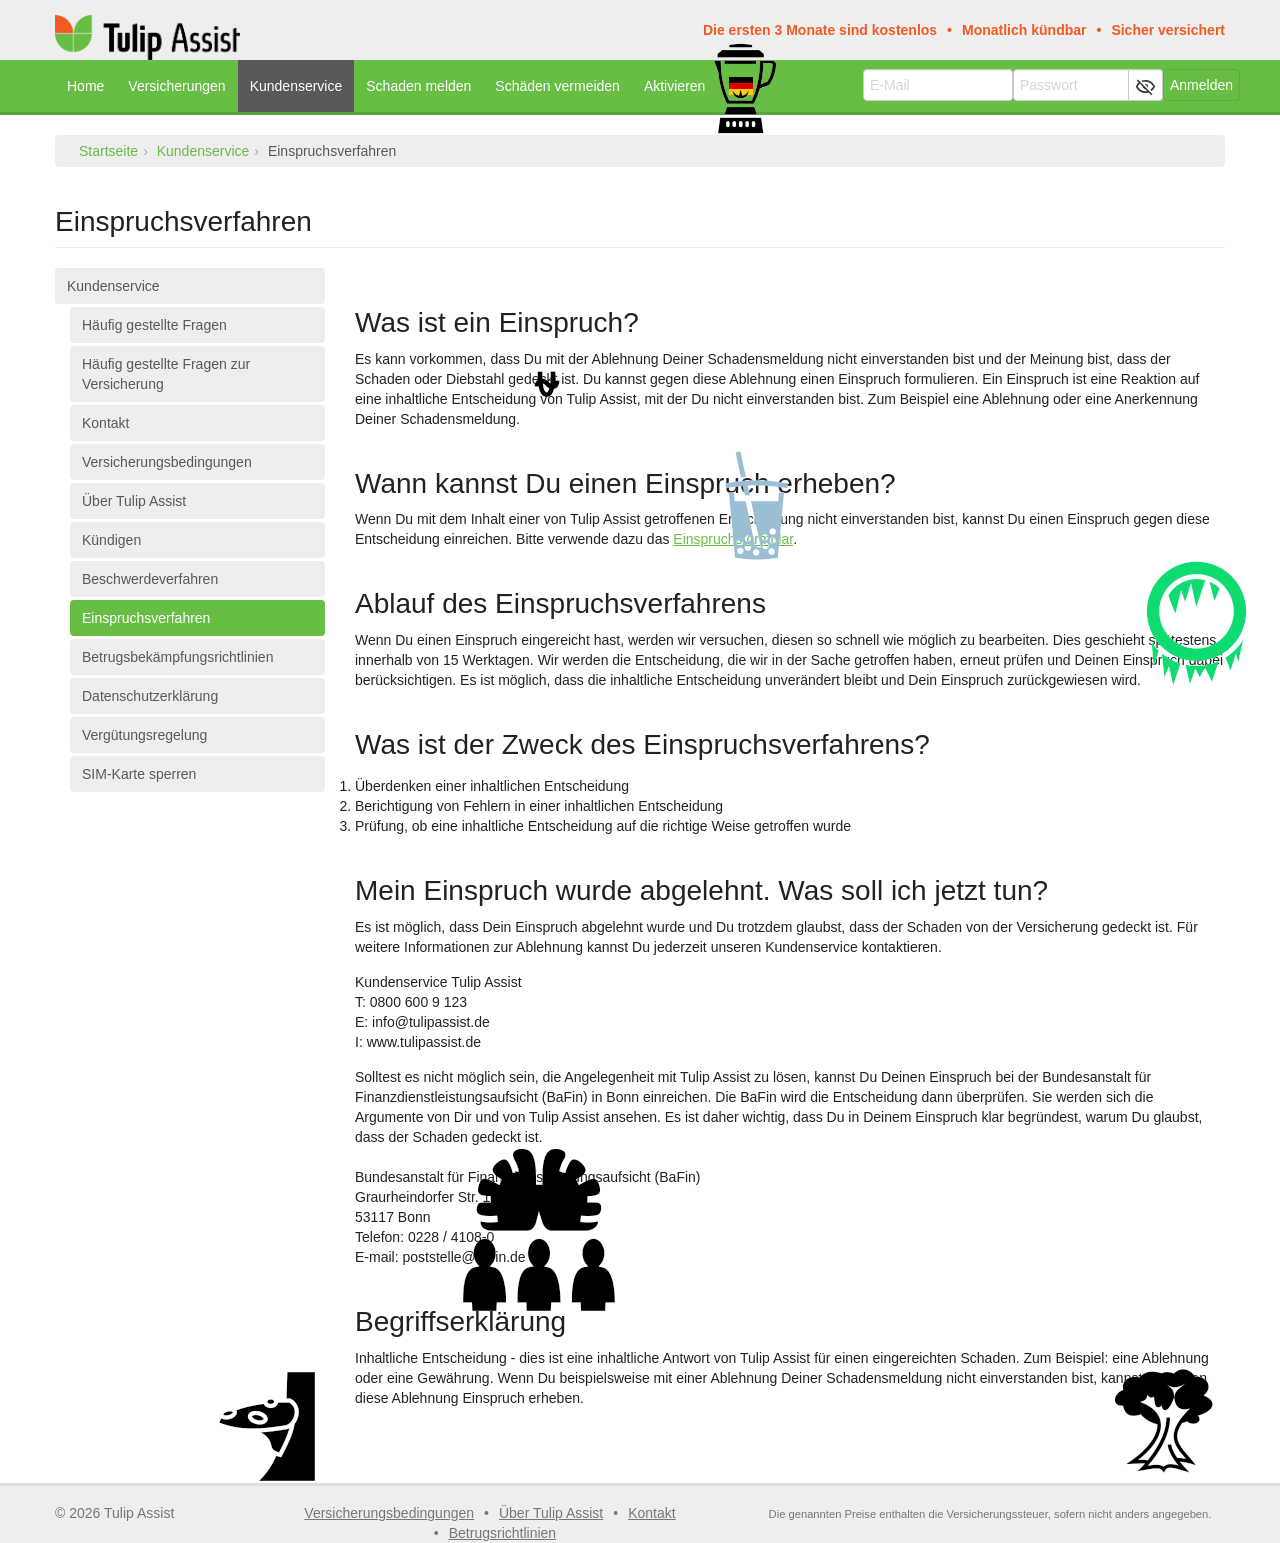 The image size is (1280, 1543). Describe the element at coordinates (547, 384) in the screenshot. I see `represents the ophiuchus zodiac sign` at that location.